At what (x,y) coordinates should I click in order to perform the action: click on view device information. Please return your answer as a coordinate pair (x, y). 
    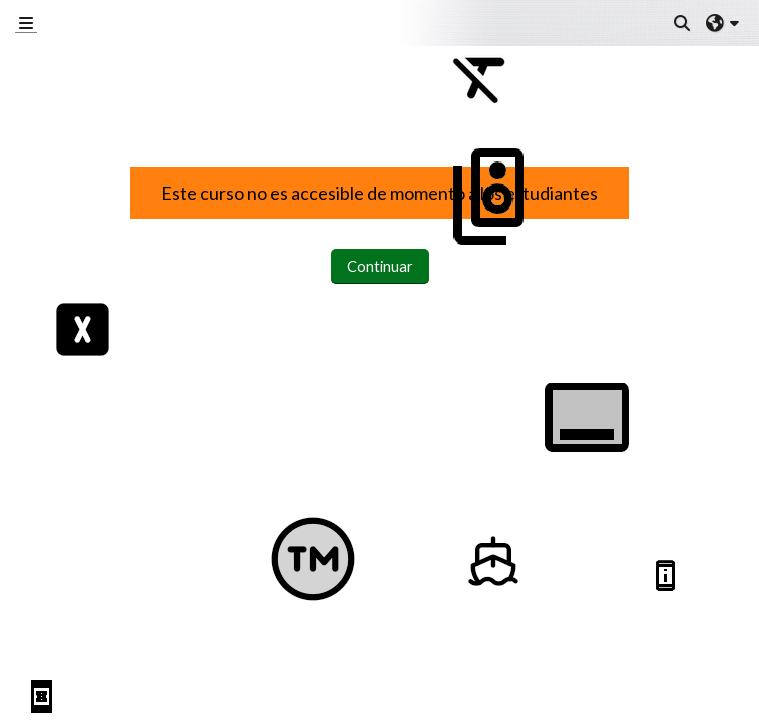
    Looking at the image, I should click on (665, 575).